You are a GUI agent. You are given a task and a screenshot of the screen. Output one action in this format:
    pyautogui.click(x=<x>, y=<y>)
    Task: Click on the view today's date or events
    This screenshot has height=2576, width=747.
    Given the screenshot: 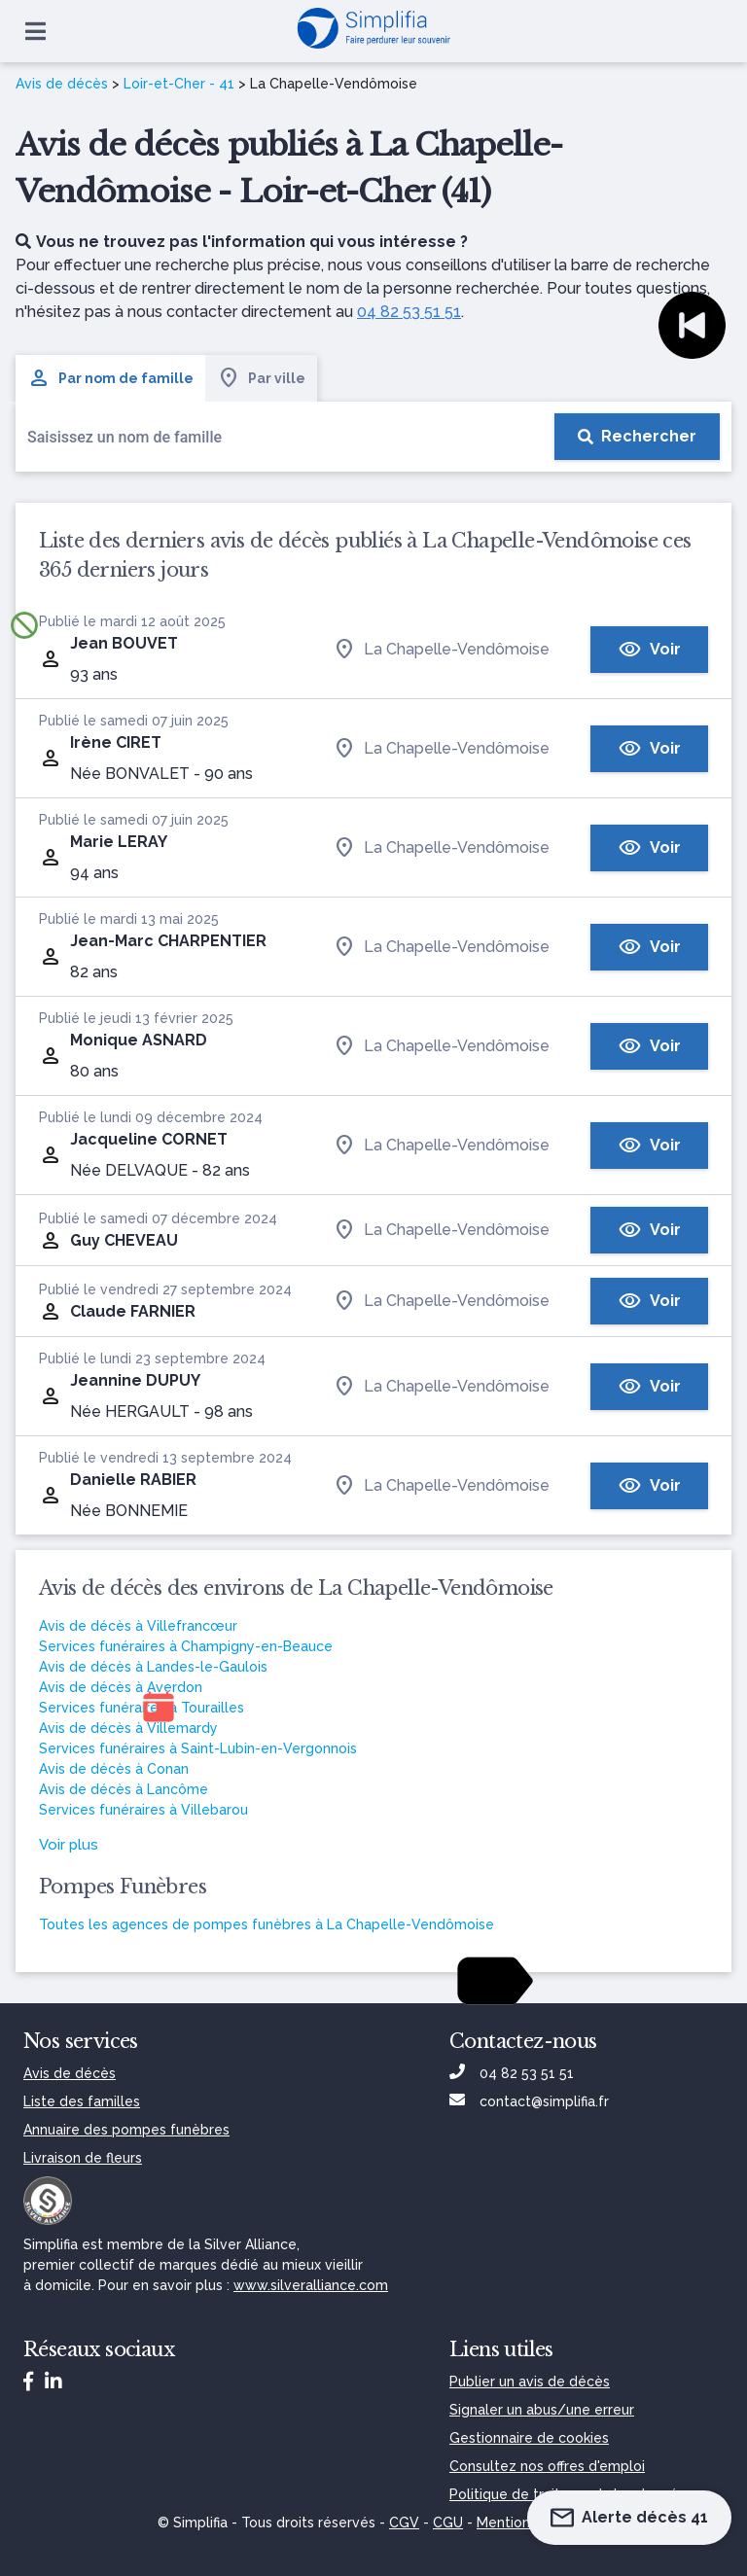 What is the action you would take?
    pyautogui.click(x=159, y=1707)
    